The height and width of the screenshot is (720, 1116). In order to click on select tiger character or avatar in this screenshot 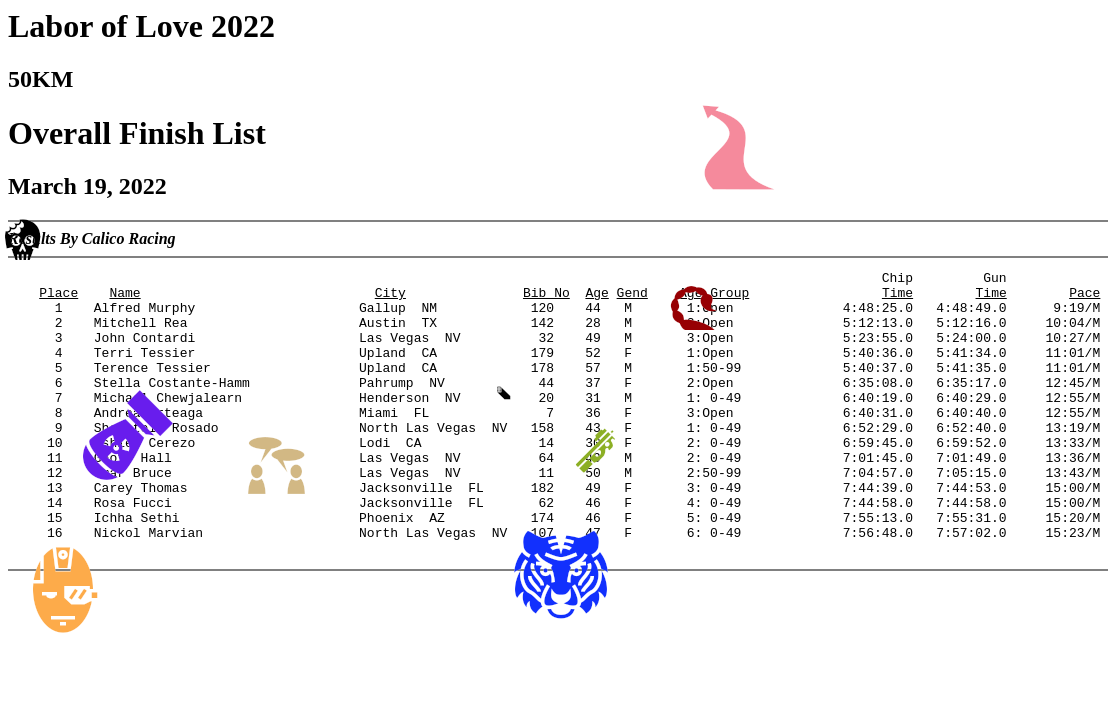, I will do `click(561, 576)`.